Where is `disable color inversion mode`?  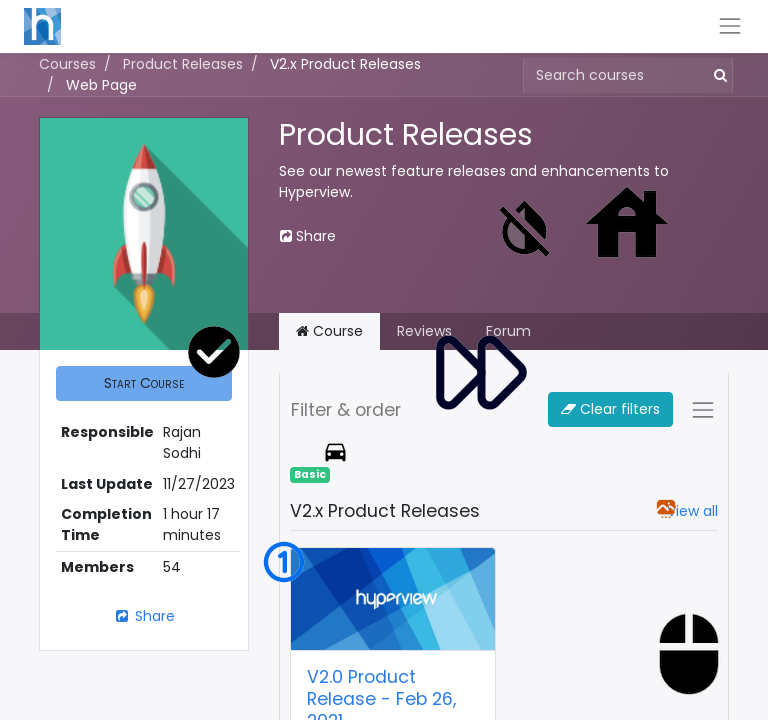 disable color inversion mode is located at coordinates (524, 227).